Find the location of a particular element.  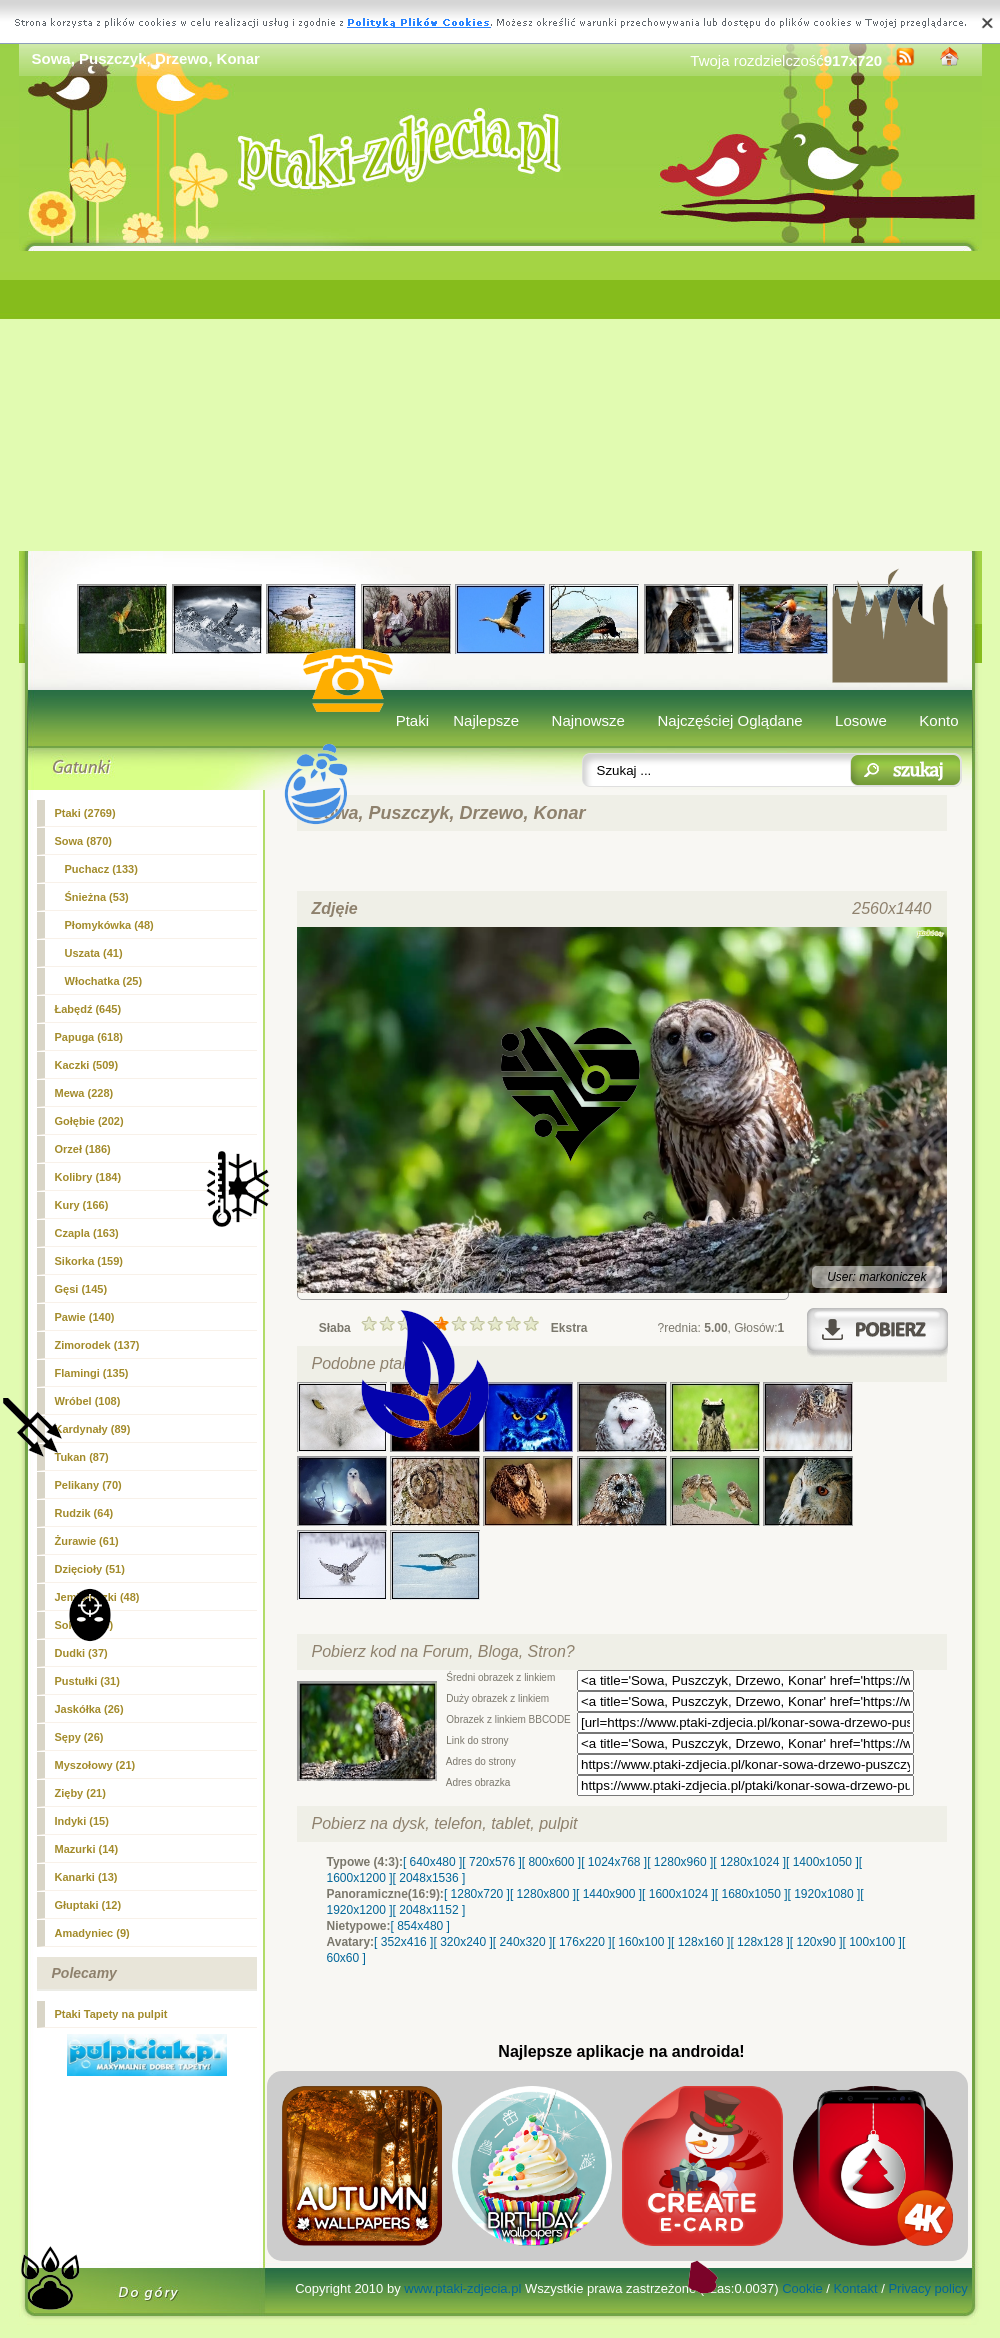

indicates cold temperature or low reading is located at coordinates (238, 1188).